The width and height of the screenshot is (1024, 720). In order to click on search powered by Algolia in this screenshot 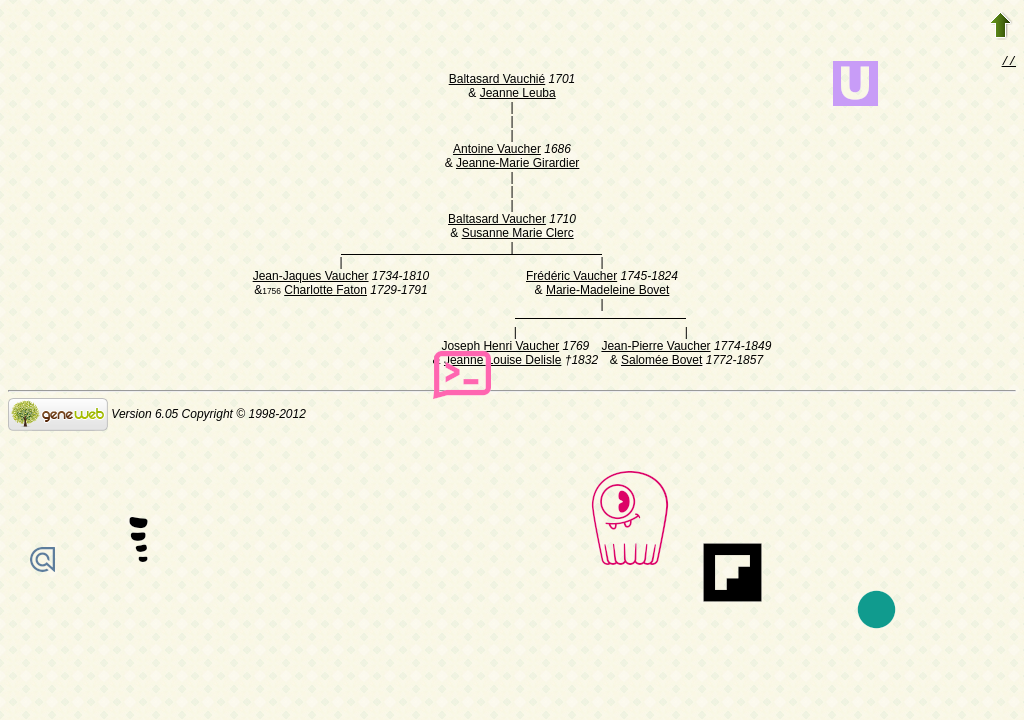, I will do `click(42, 559)`.